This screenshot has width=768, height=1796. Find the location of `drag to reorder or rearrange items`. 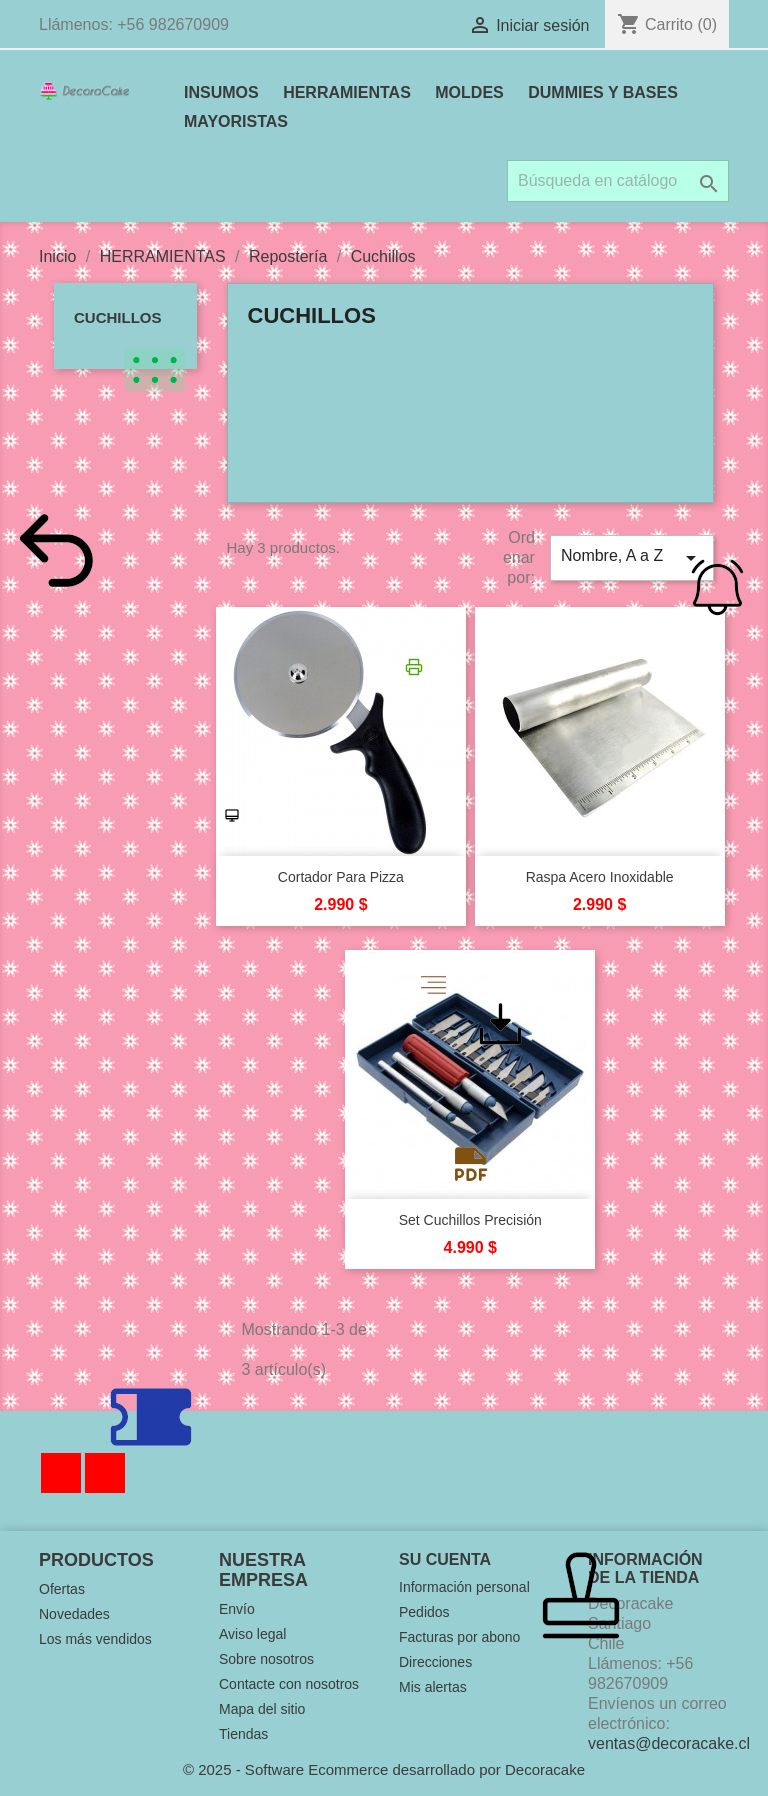

drag to reorder or rearrange items is located at coordinates (155, 370).